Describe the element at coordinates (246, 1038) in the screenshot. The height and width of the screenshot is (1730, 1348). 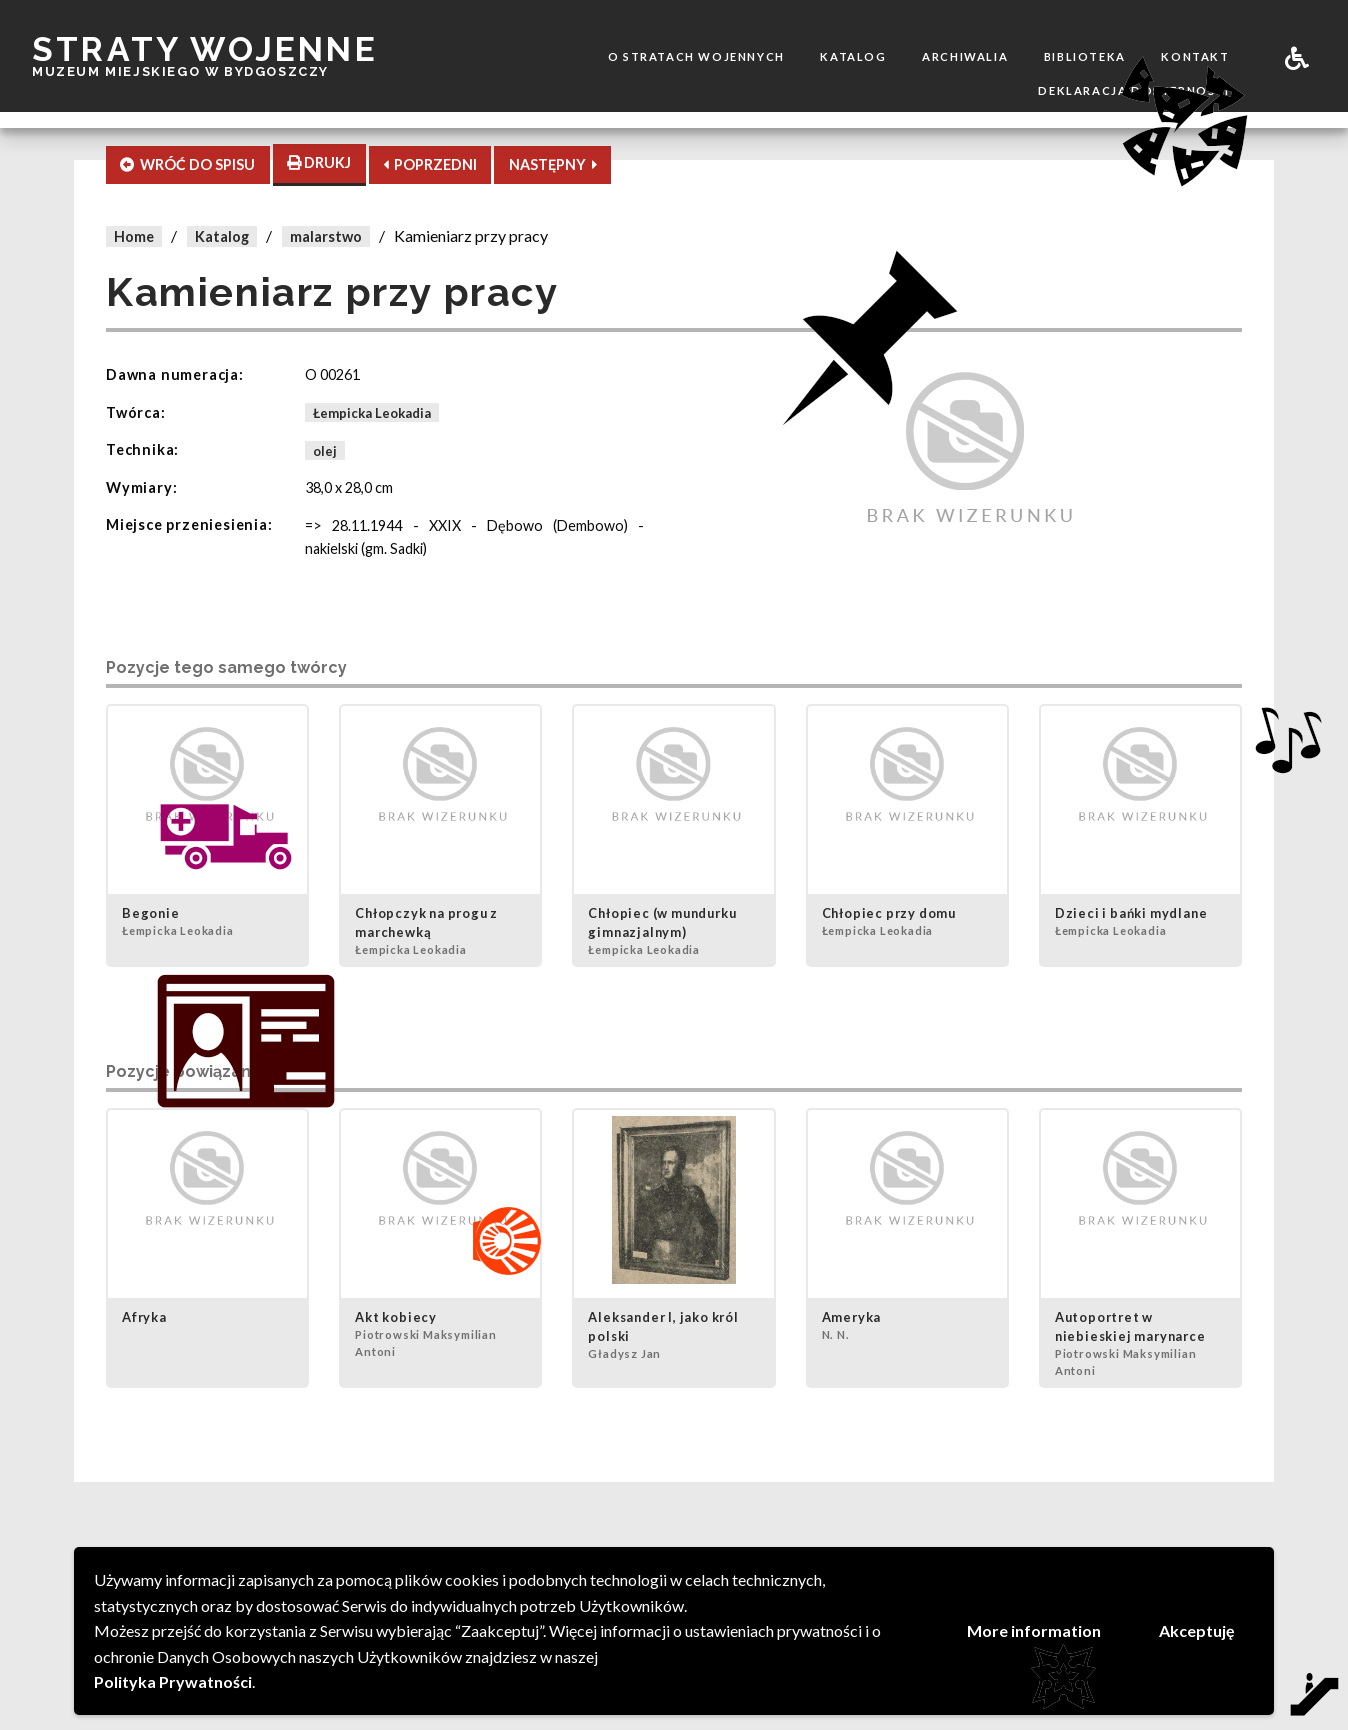
I see `view your profile or identification details` at that location.